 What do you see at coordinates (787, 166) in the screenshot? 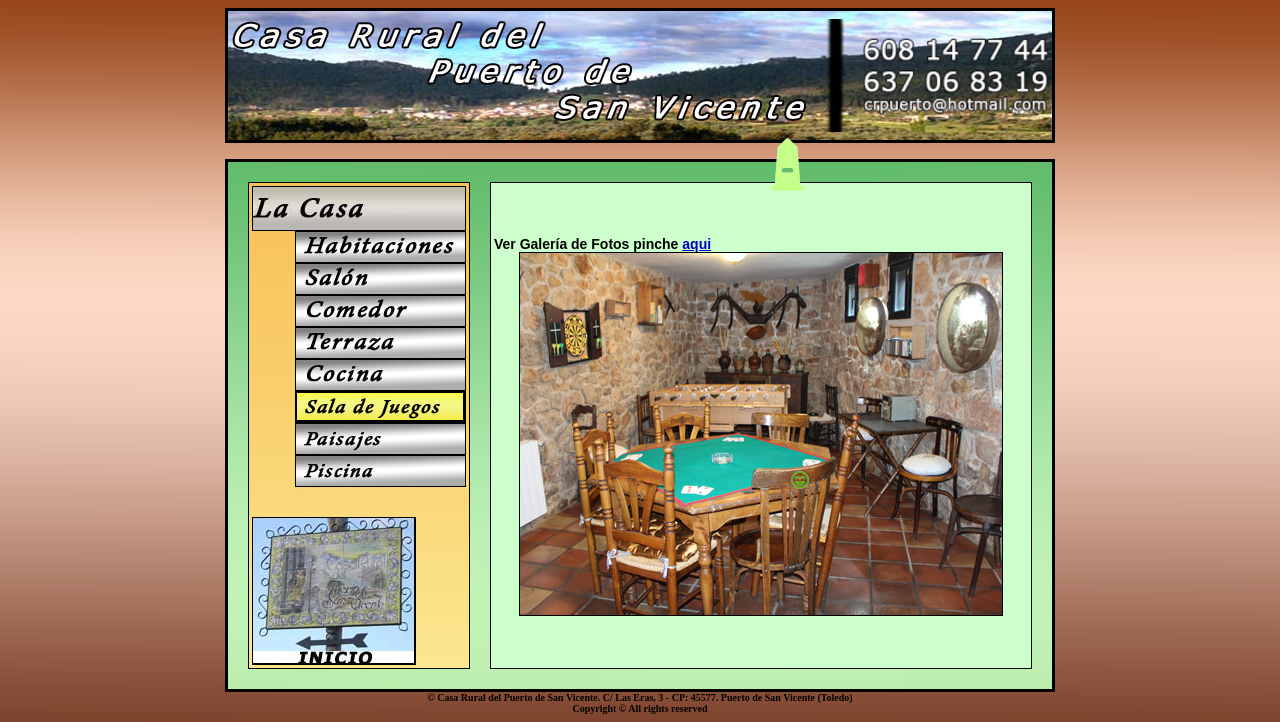
I see `view monuments or landmarks nearby` at bounding box center [787, 166].